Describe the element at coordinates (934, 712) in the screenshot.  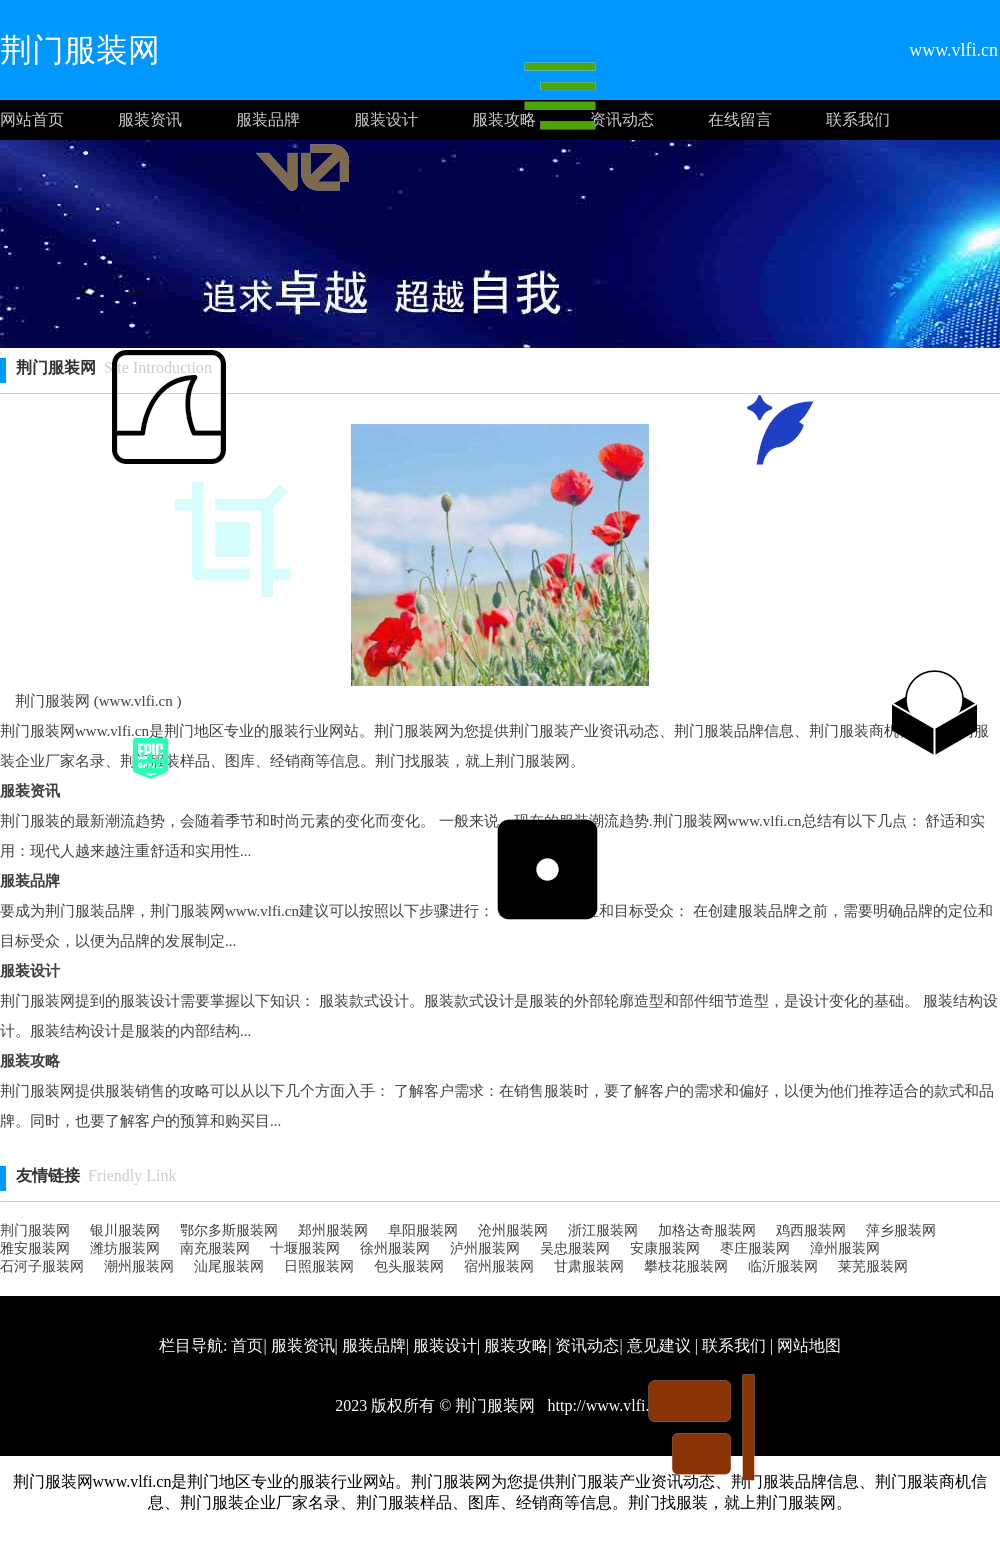
I see `open Roundcube webmail client` at that location.